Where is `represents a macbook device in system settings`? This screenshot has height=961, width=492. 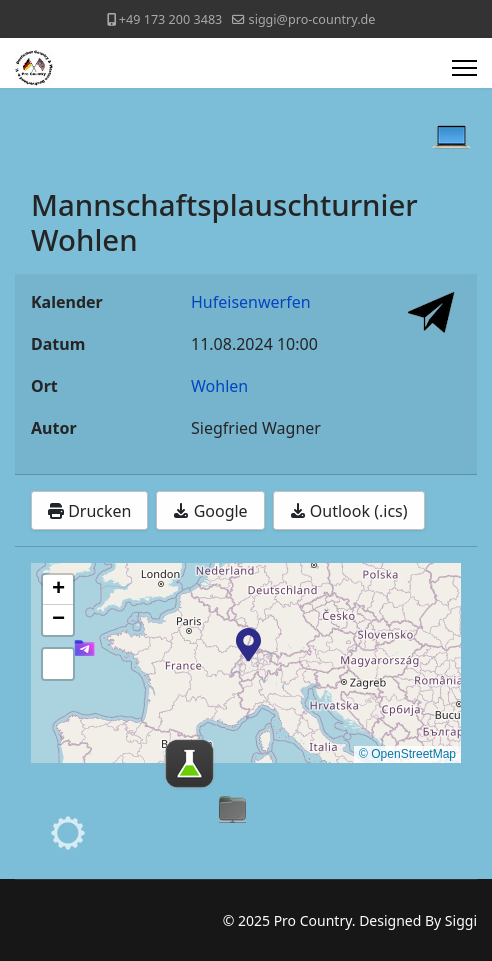
represents a macbook device in system settings is located at coordinates (451, 133).